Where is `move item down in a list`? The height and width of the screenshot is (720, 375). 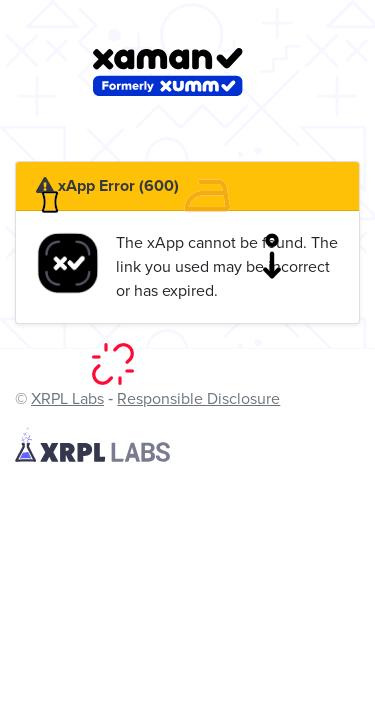
move item down in a list is located at coordinates (272, 256).